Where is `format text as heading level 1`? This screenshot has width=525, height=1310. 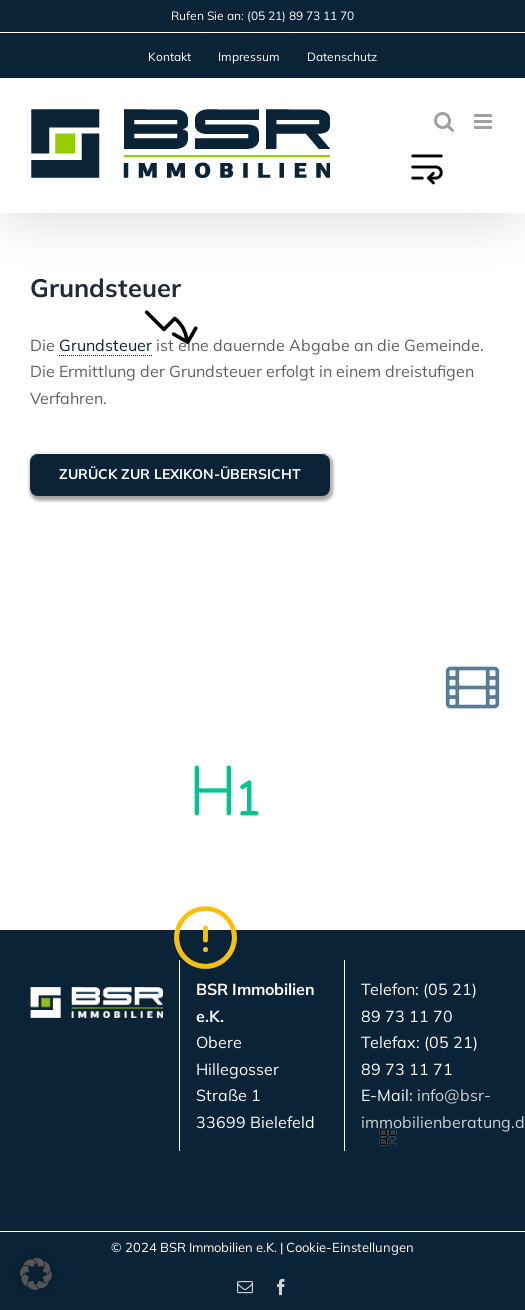 format text as heading level 1 is located at coordinates (226, 790).